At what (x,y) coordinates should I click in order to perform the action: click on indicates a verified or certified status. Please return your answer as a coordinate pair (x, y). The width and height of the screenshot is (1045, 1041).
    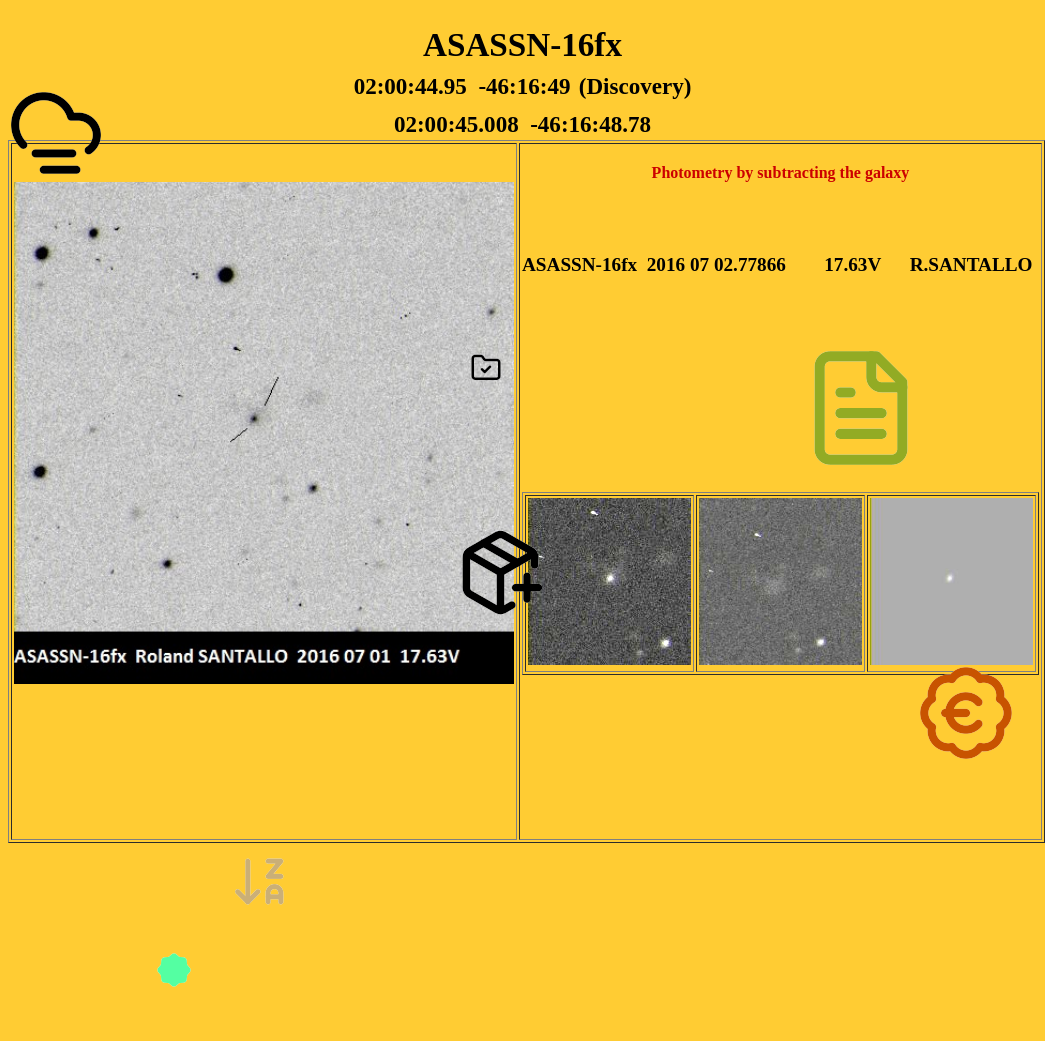
    Looking at the image, I should click on (174, 970).